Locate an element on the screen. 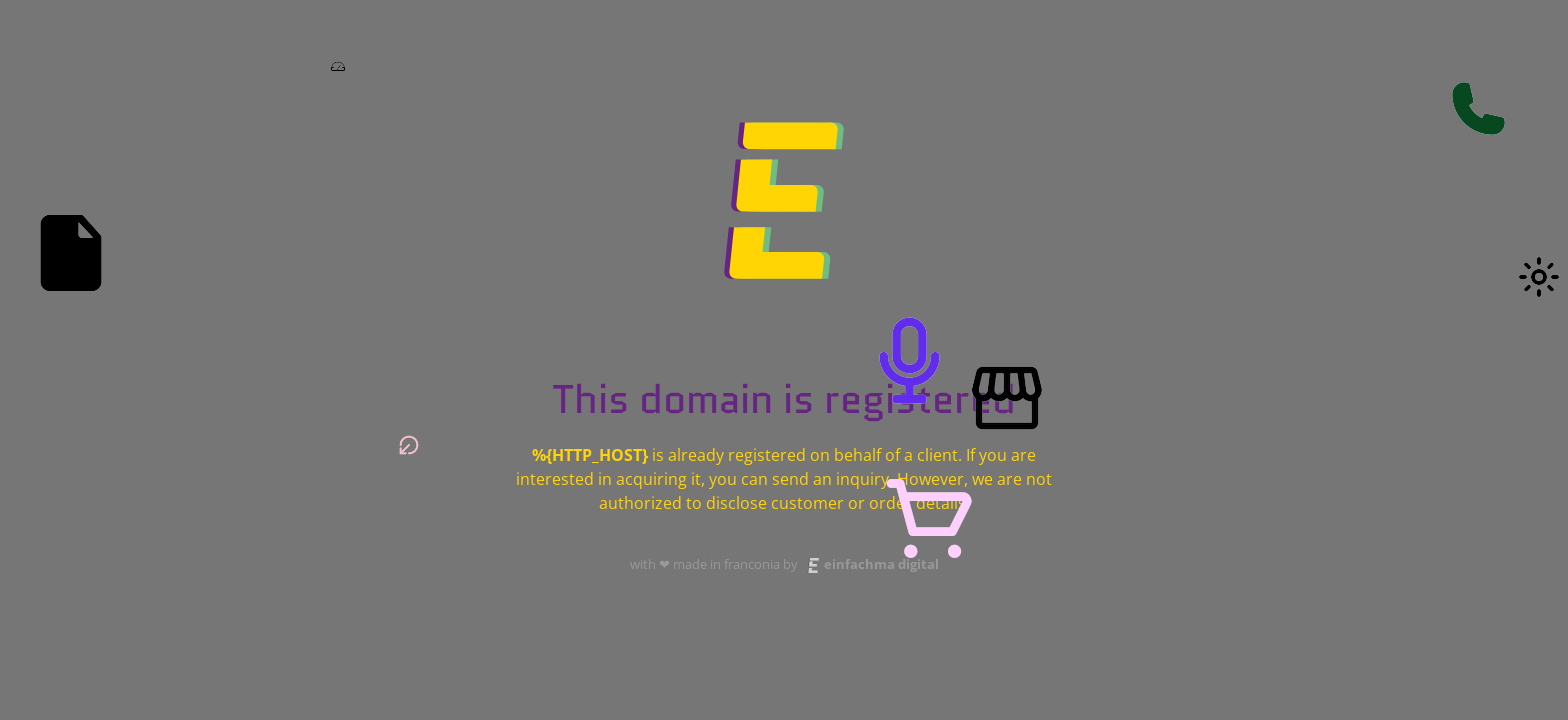  export or download content to the bottom-left is located at coordinates (409, 445).